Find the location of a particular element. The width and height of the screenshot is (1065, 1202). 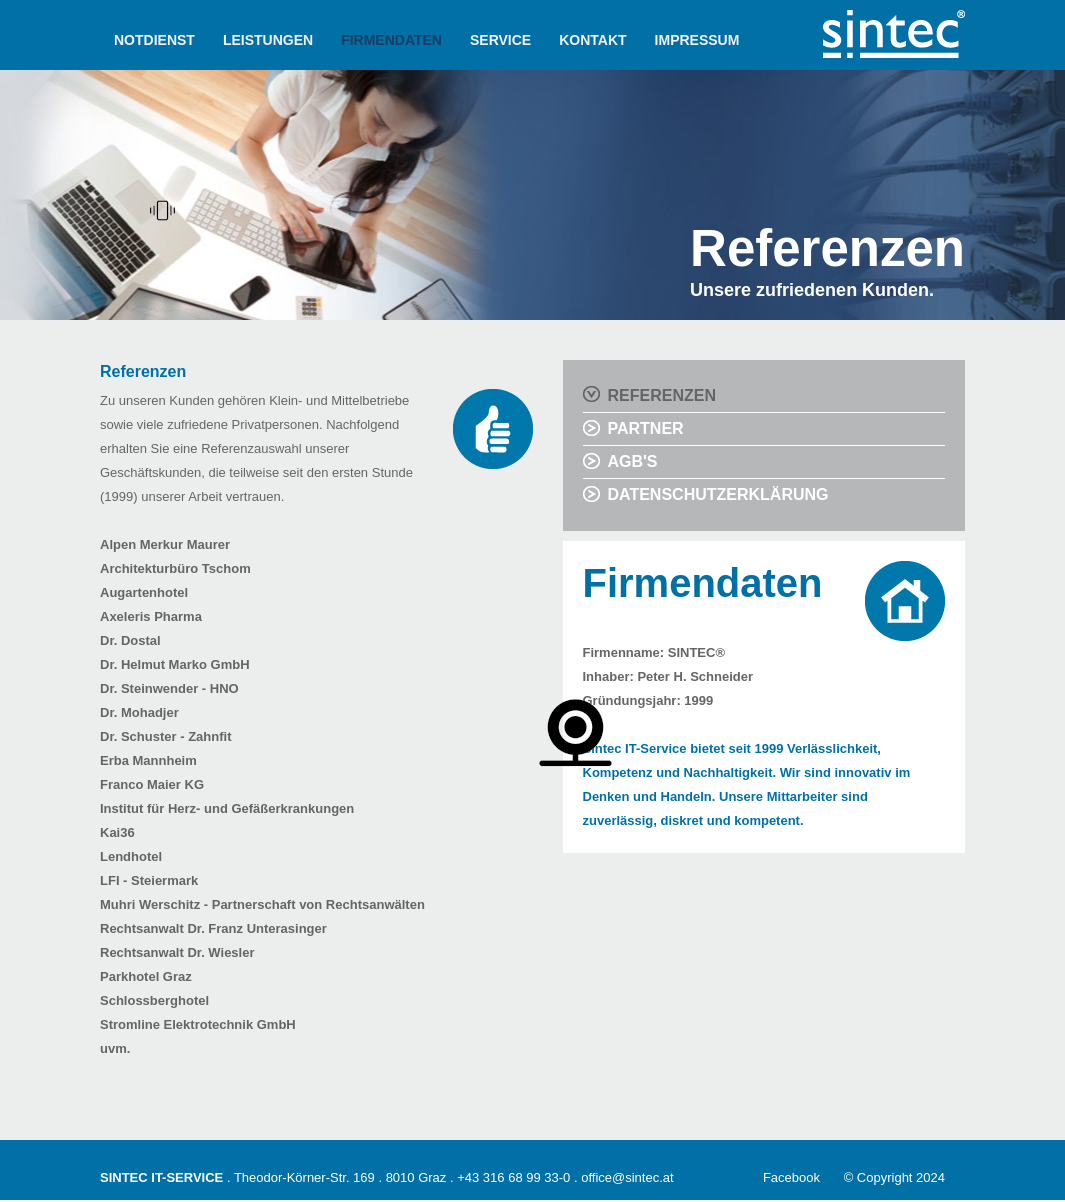

toggle vibrate mode on device is located at coordinates (162, 210).